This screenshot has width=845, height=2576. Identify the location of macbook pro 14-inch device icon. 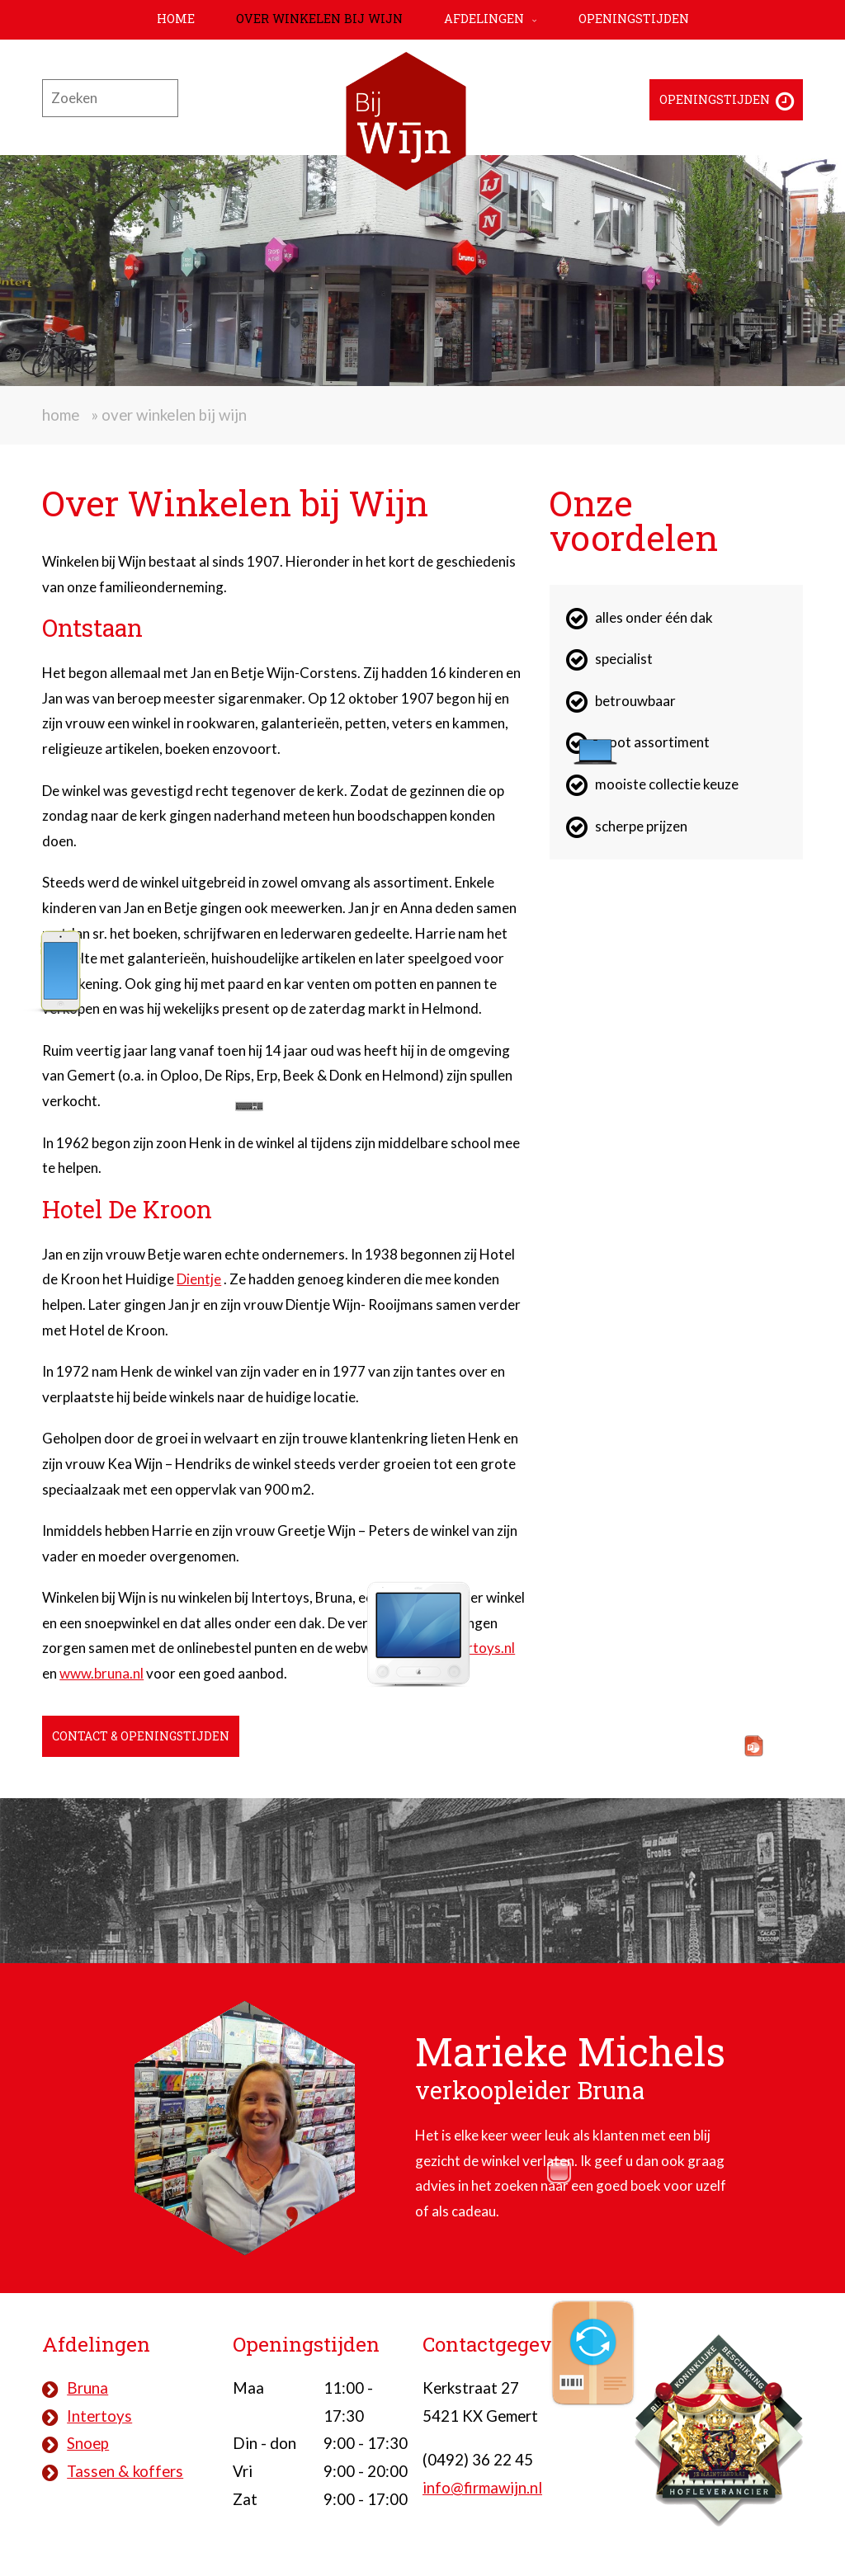
(595, 748).